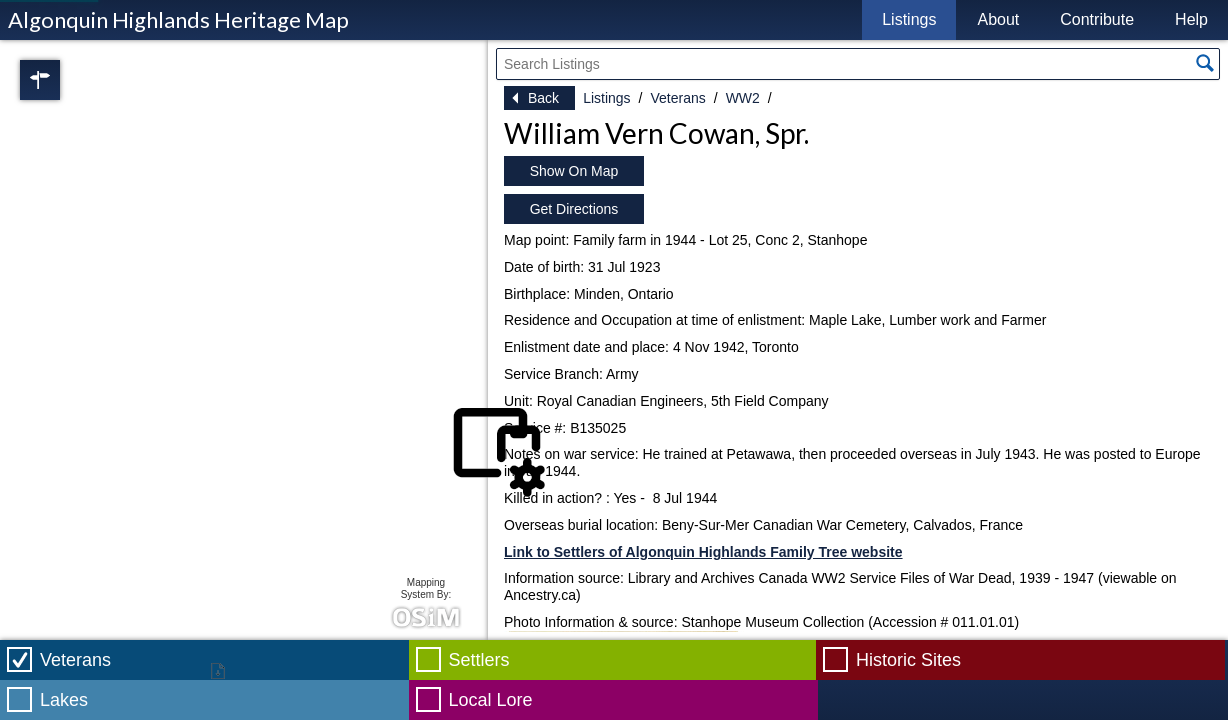 Image resolution: width=1228 pixels, height=720 pixels. Describe the element at coordinates (218, 671) in the screenshot. I see `download a file` at that location.